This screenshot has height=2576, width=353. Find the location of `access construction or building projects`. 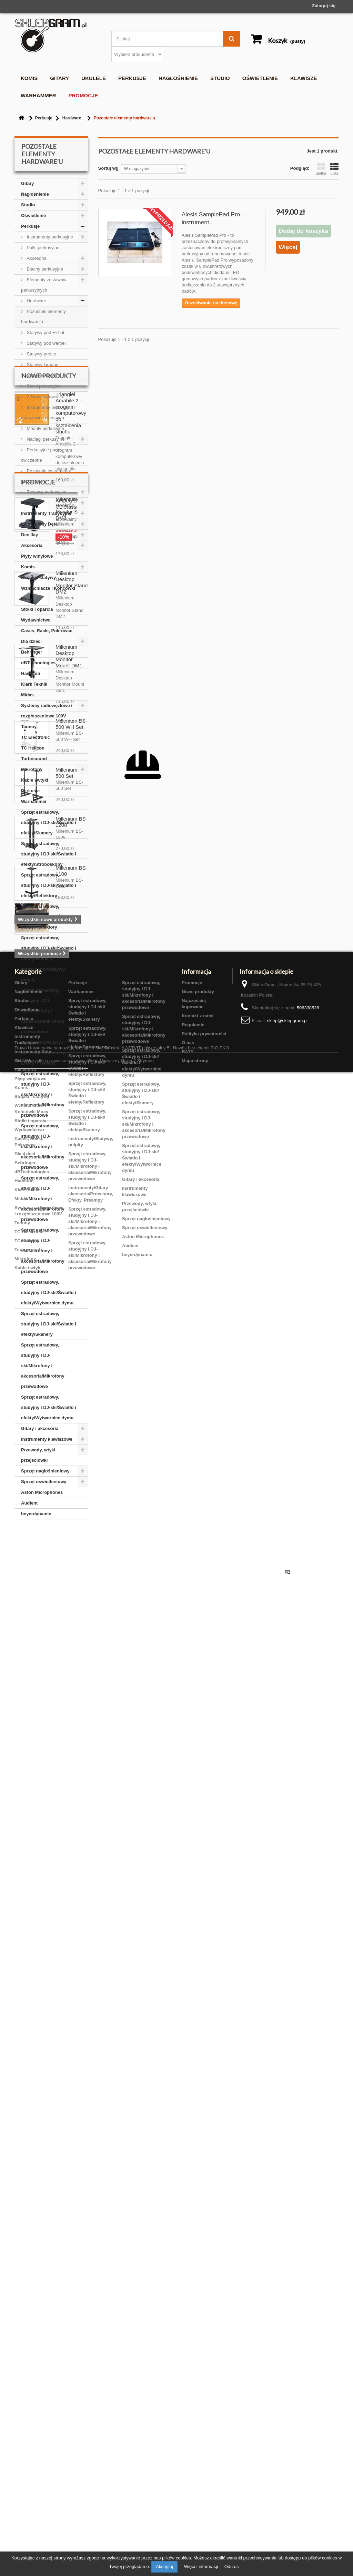

access construction or building projects is located at coordinates (143, 765).